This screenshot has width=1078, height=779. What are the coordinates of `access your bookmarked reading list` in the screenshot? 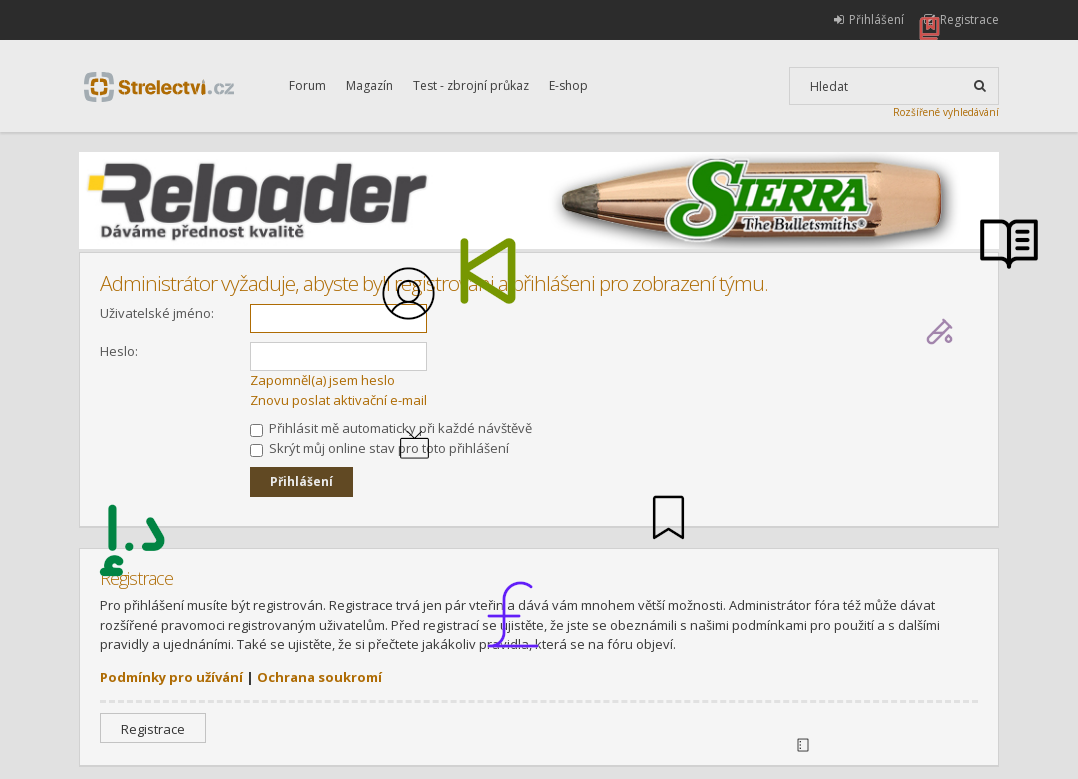 It's located at (929, 28).